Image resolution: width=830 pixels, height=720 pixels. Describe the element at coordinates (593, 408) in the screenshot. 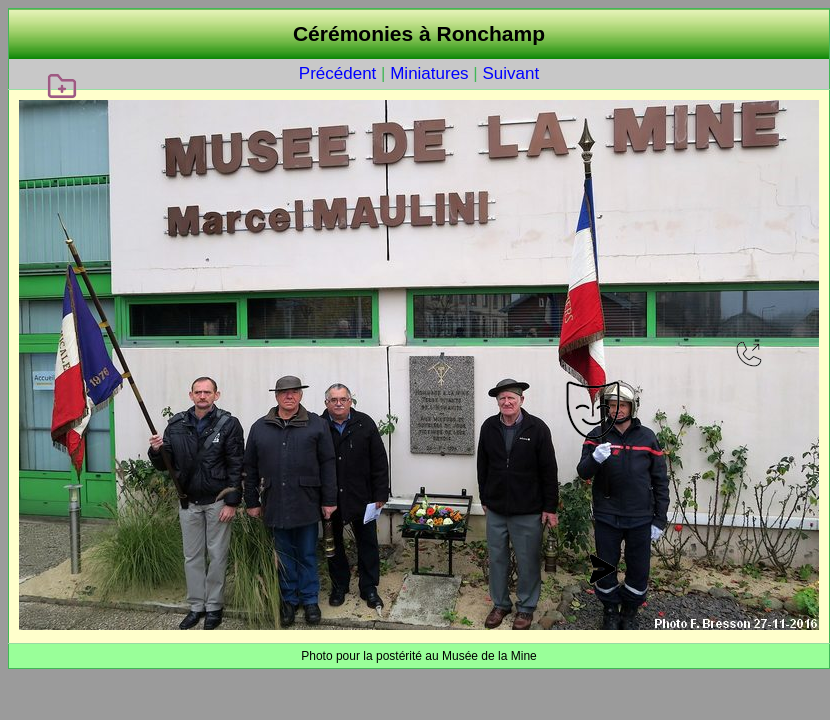

I see `toggle theater or entertainment mode` at that location.